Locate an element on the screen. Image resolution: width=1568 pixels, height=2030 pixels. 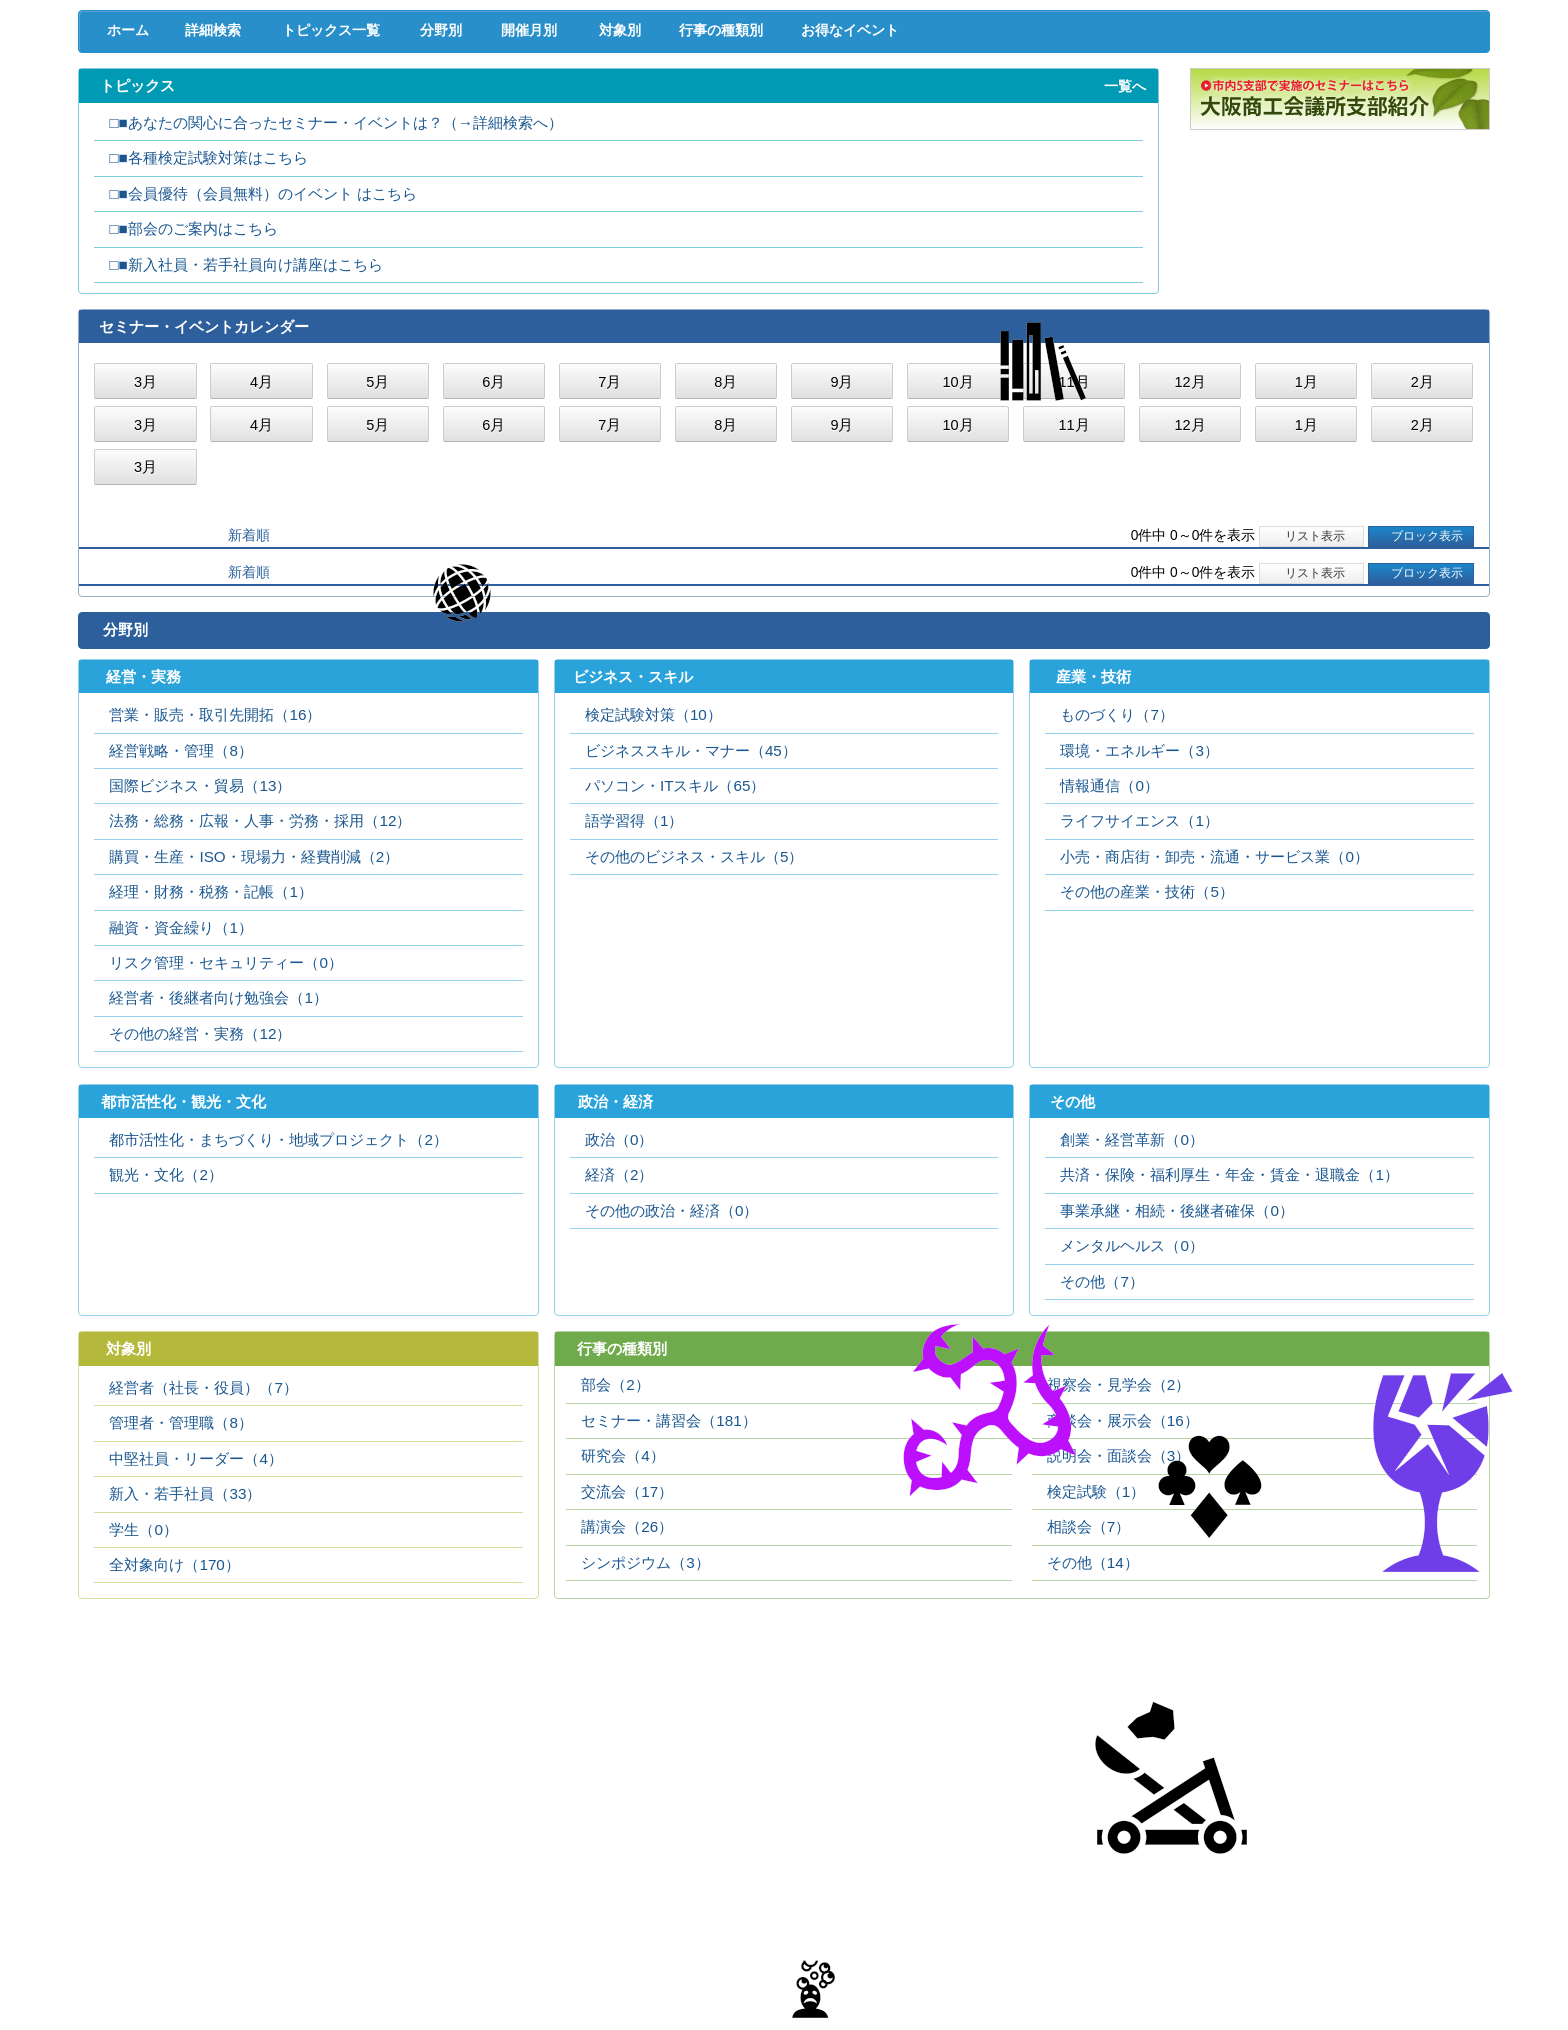
select a thorny or cursed status effect is located at coordinates (987, 1407).